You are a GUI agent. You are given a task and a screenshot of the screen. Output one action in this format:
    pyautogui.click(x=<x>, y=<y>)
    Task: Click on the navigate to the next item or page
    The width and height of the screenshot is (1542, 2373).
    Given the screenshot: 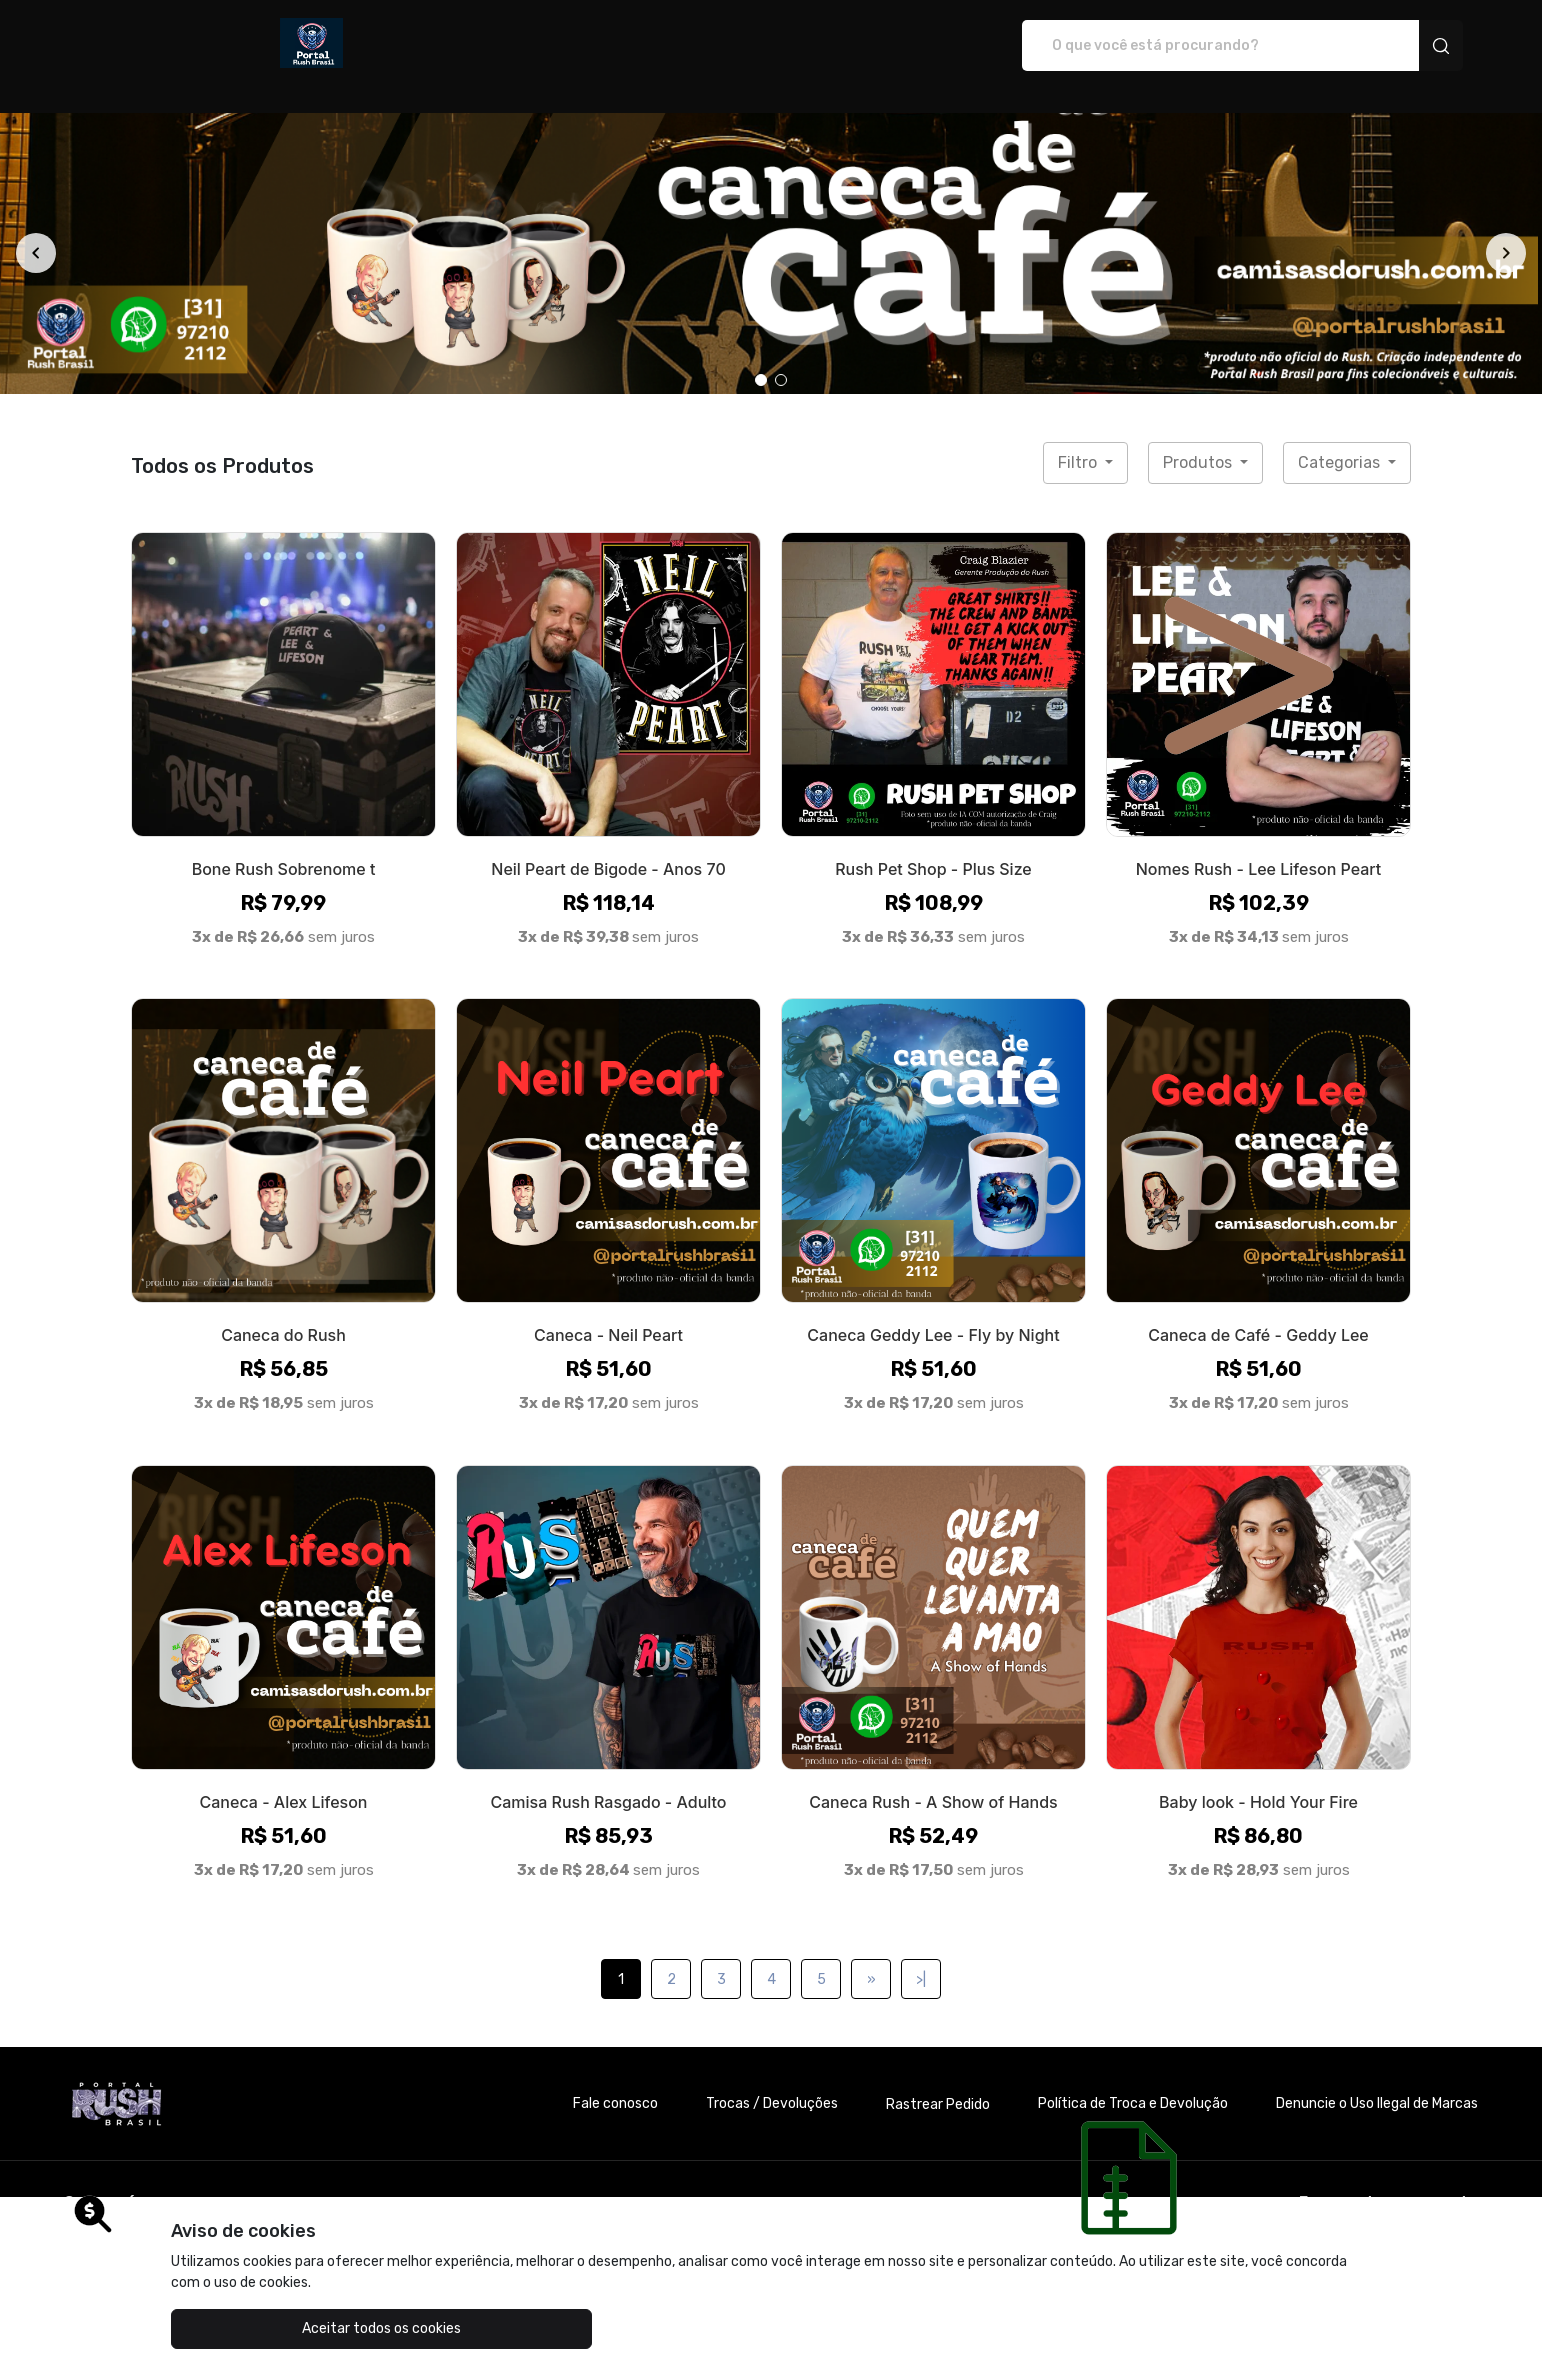 What is the action you would take?
    pyautogui.click(x=1243, y=675)
    